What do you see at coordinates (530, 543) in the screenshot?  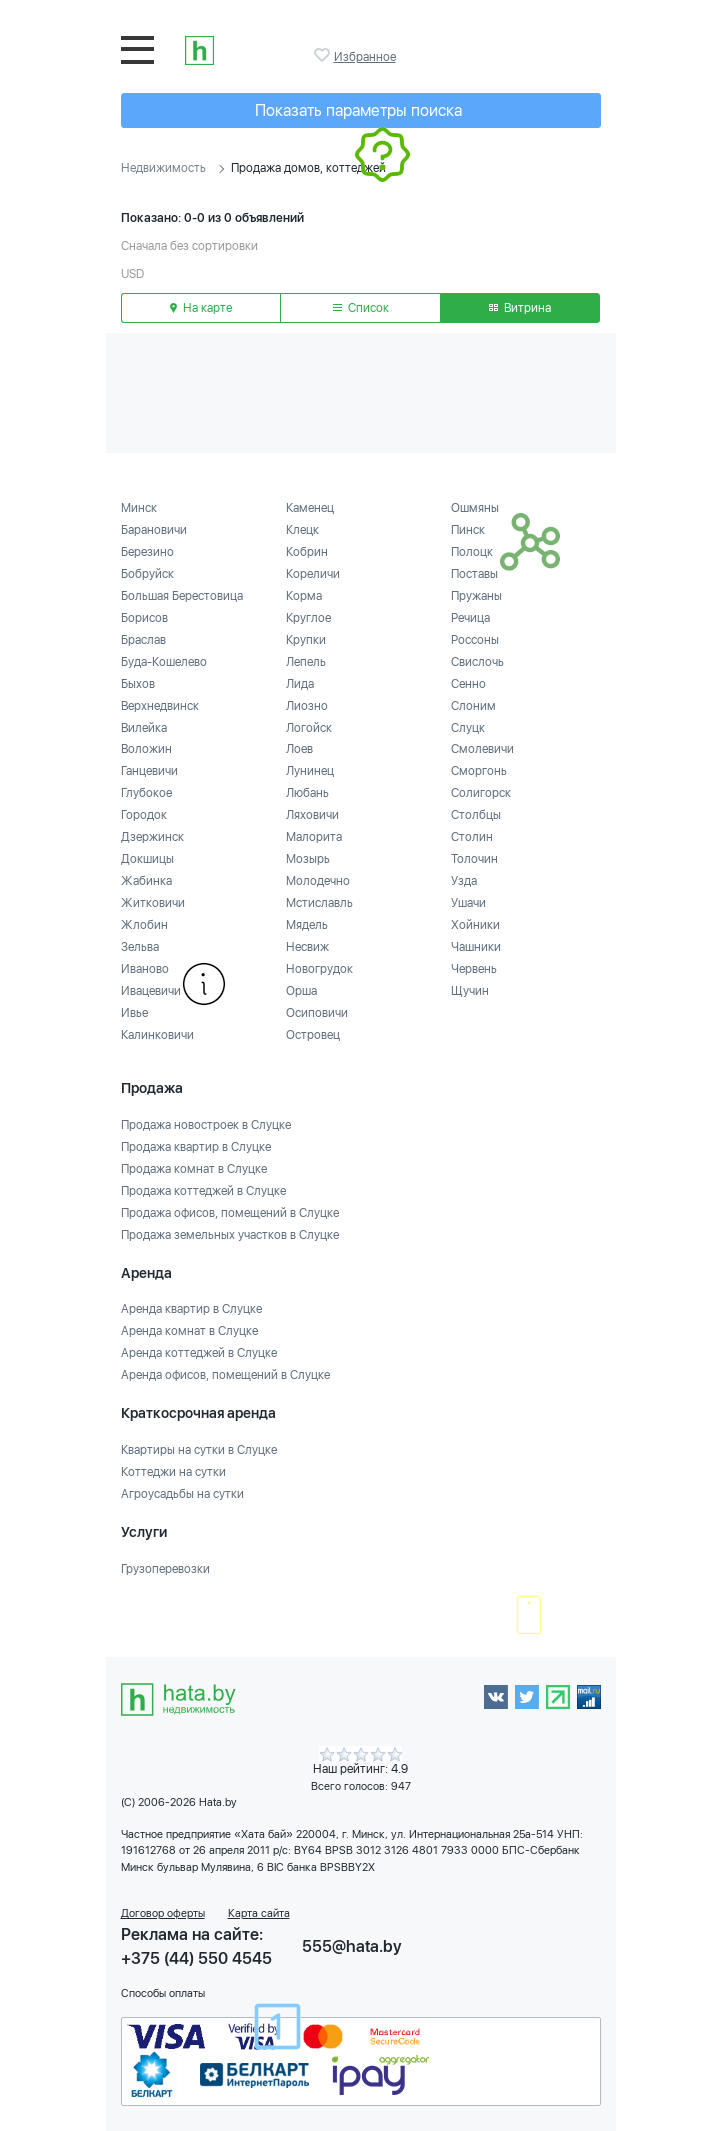 I see `view network graph or connections` at bounding box center [530, 543].